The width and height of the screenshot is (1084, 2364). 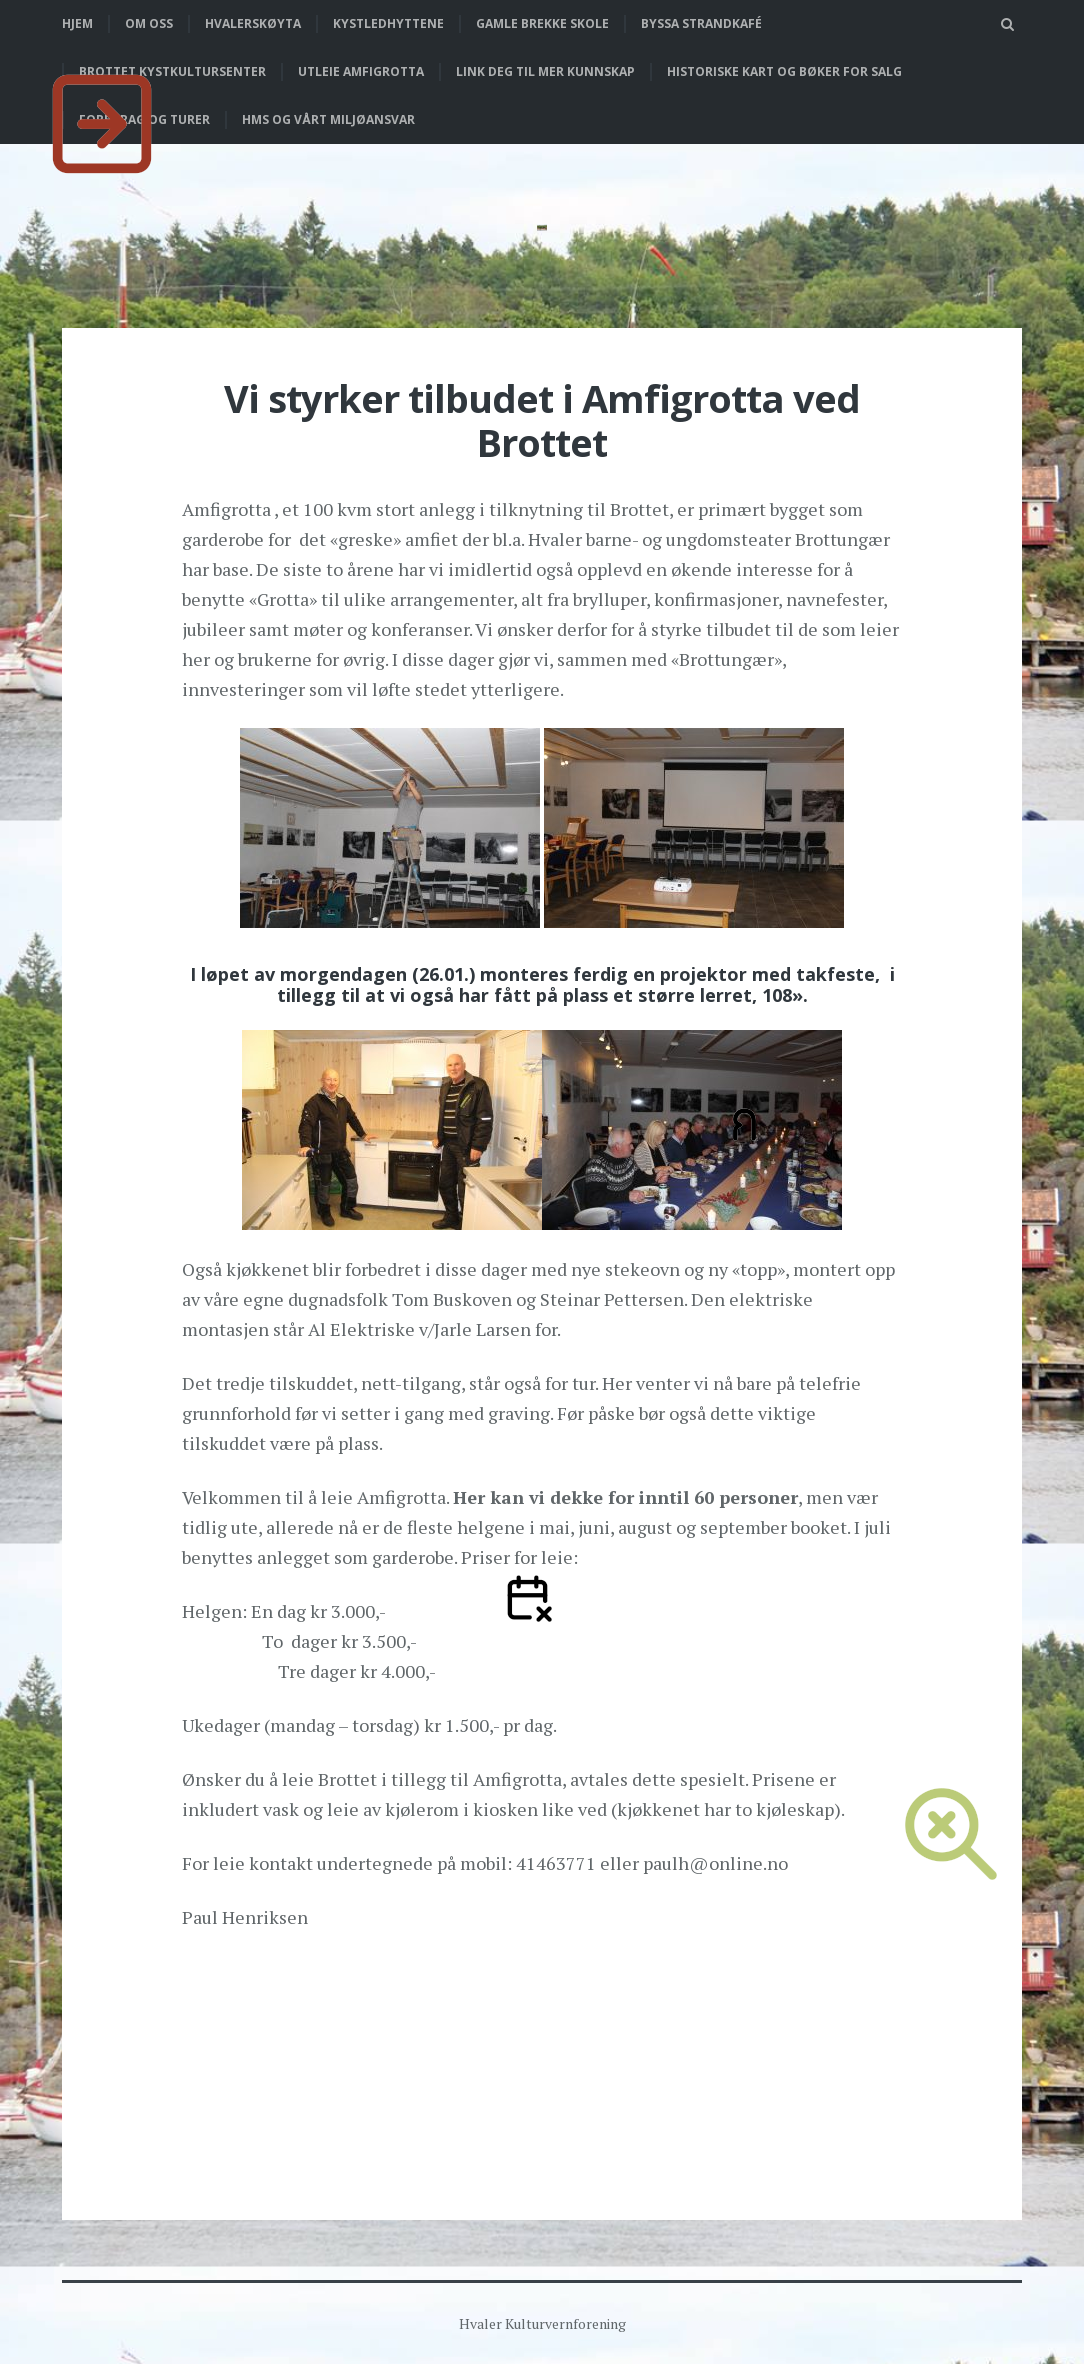 I want to click on cancel or exit search mode, so click(x=951, y=1834).